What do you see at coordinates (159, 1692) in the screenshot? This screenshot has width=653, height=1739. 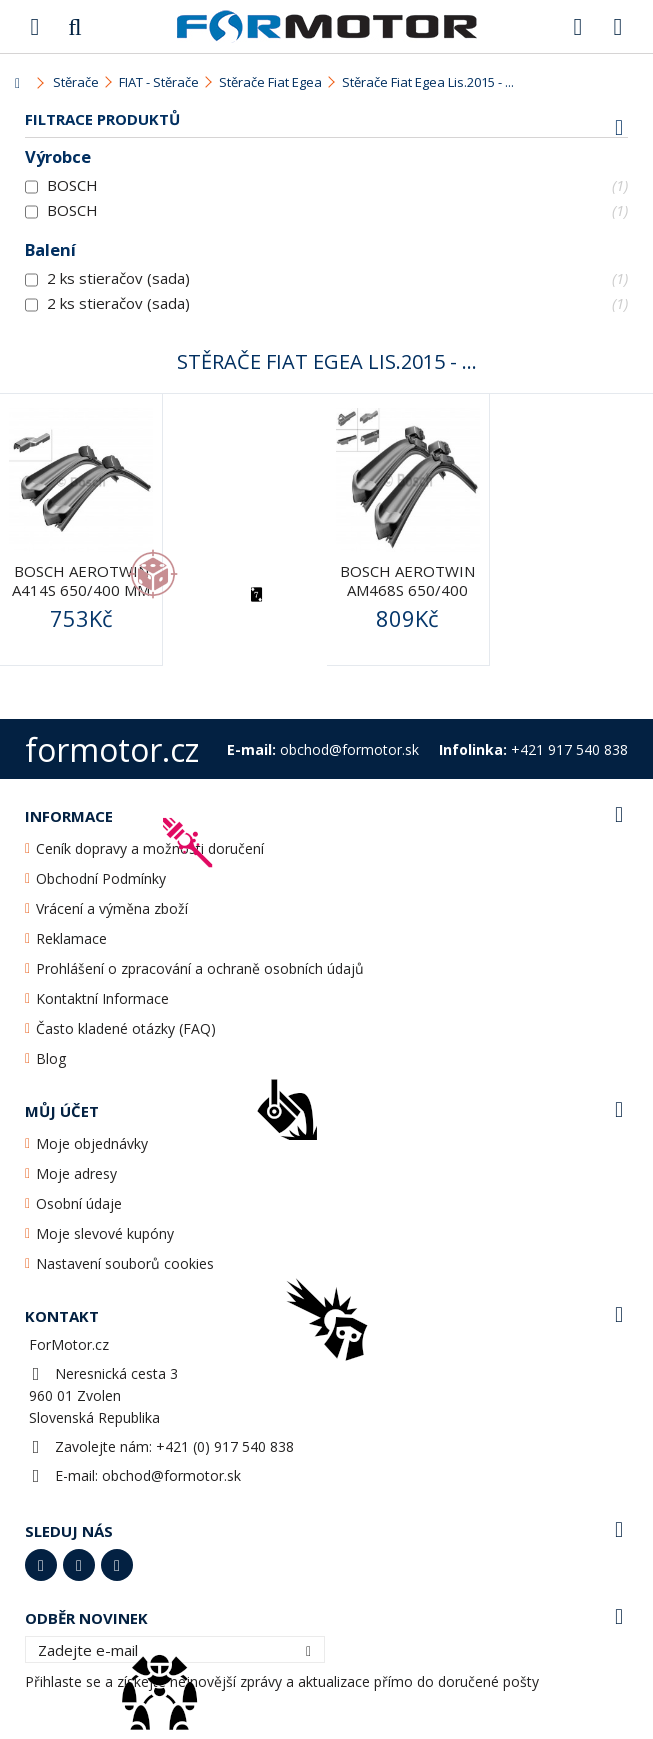 I see `access robot or automaton character` at bounding box center [159, 1692].